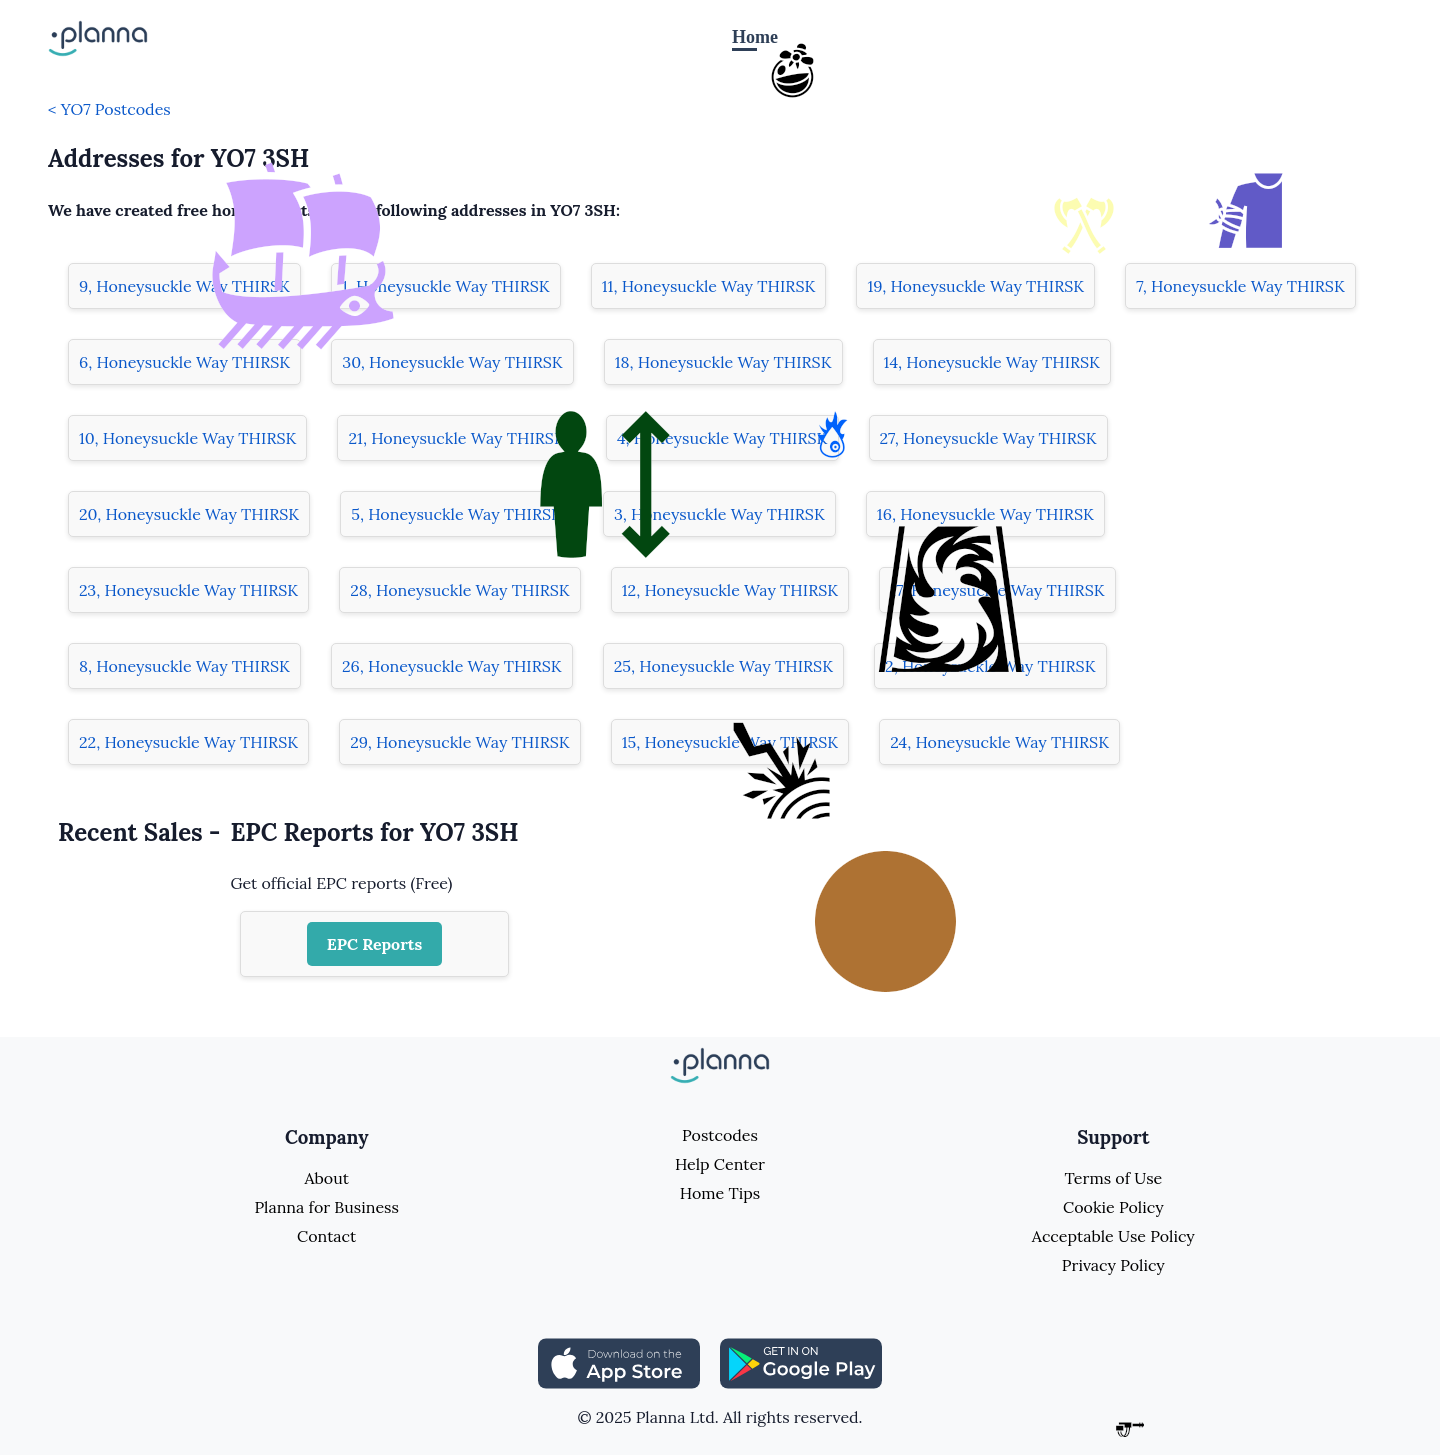 This screenshot has height=1455, width=1440. Describe the element at coordinates (1244, 210) in the screenshot. I see `report an injury or health issue` at that location.